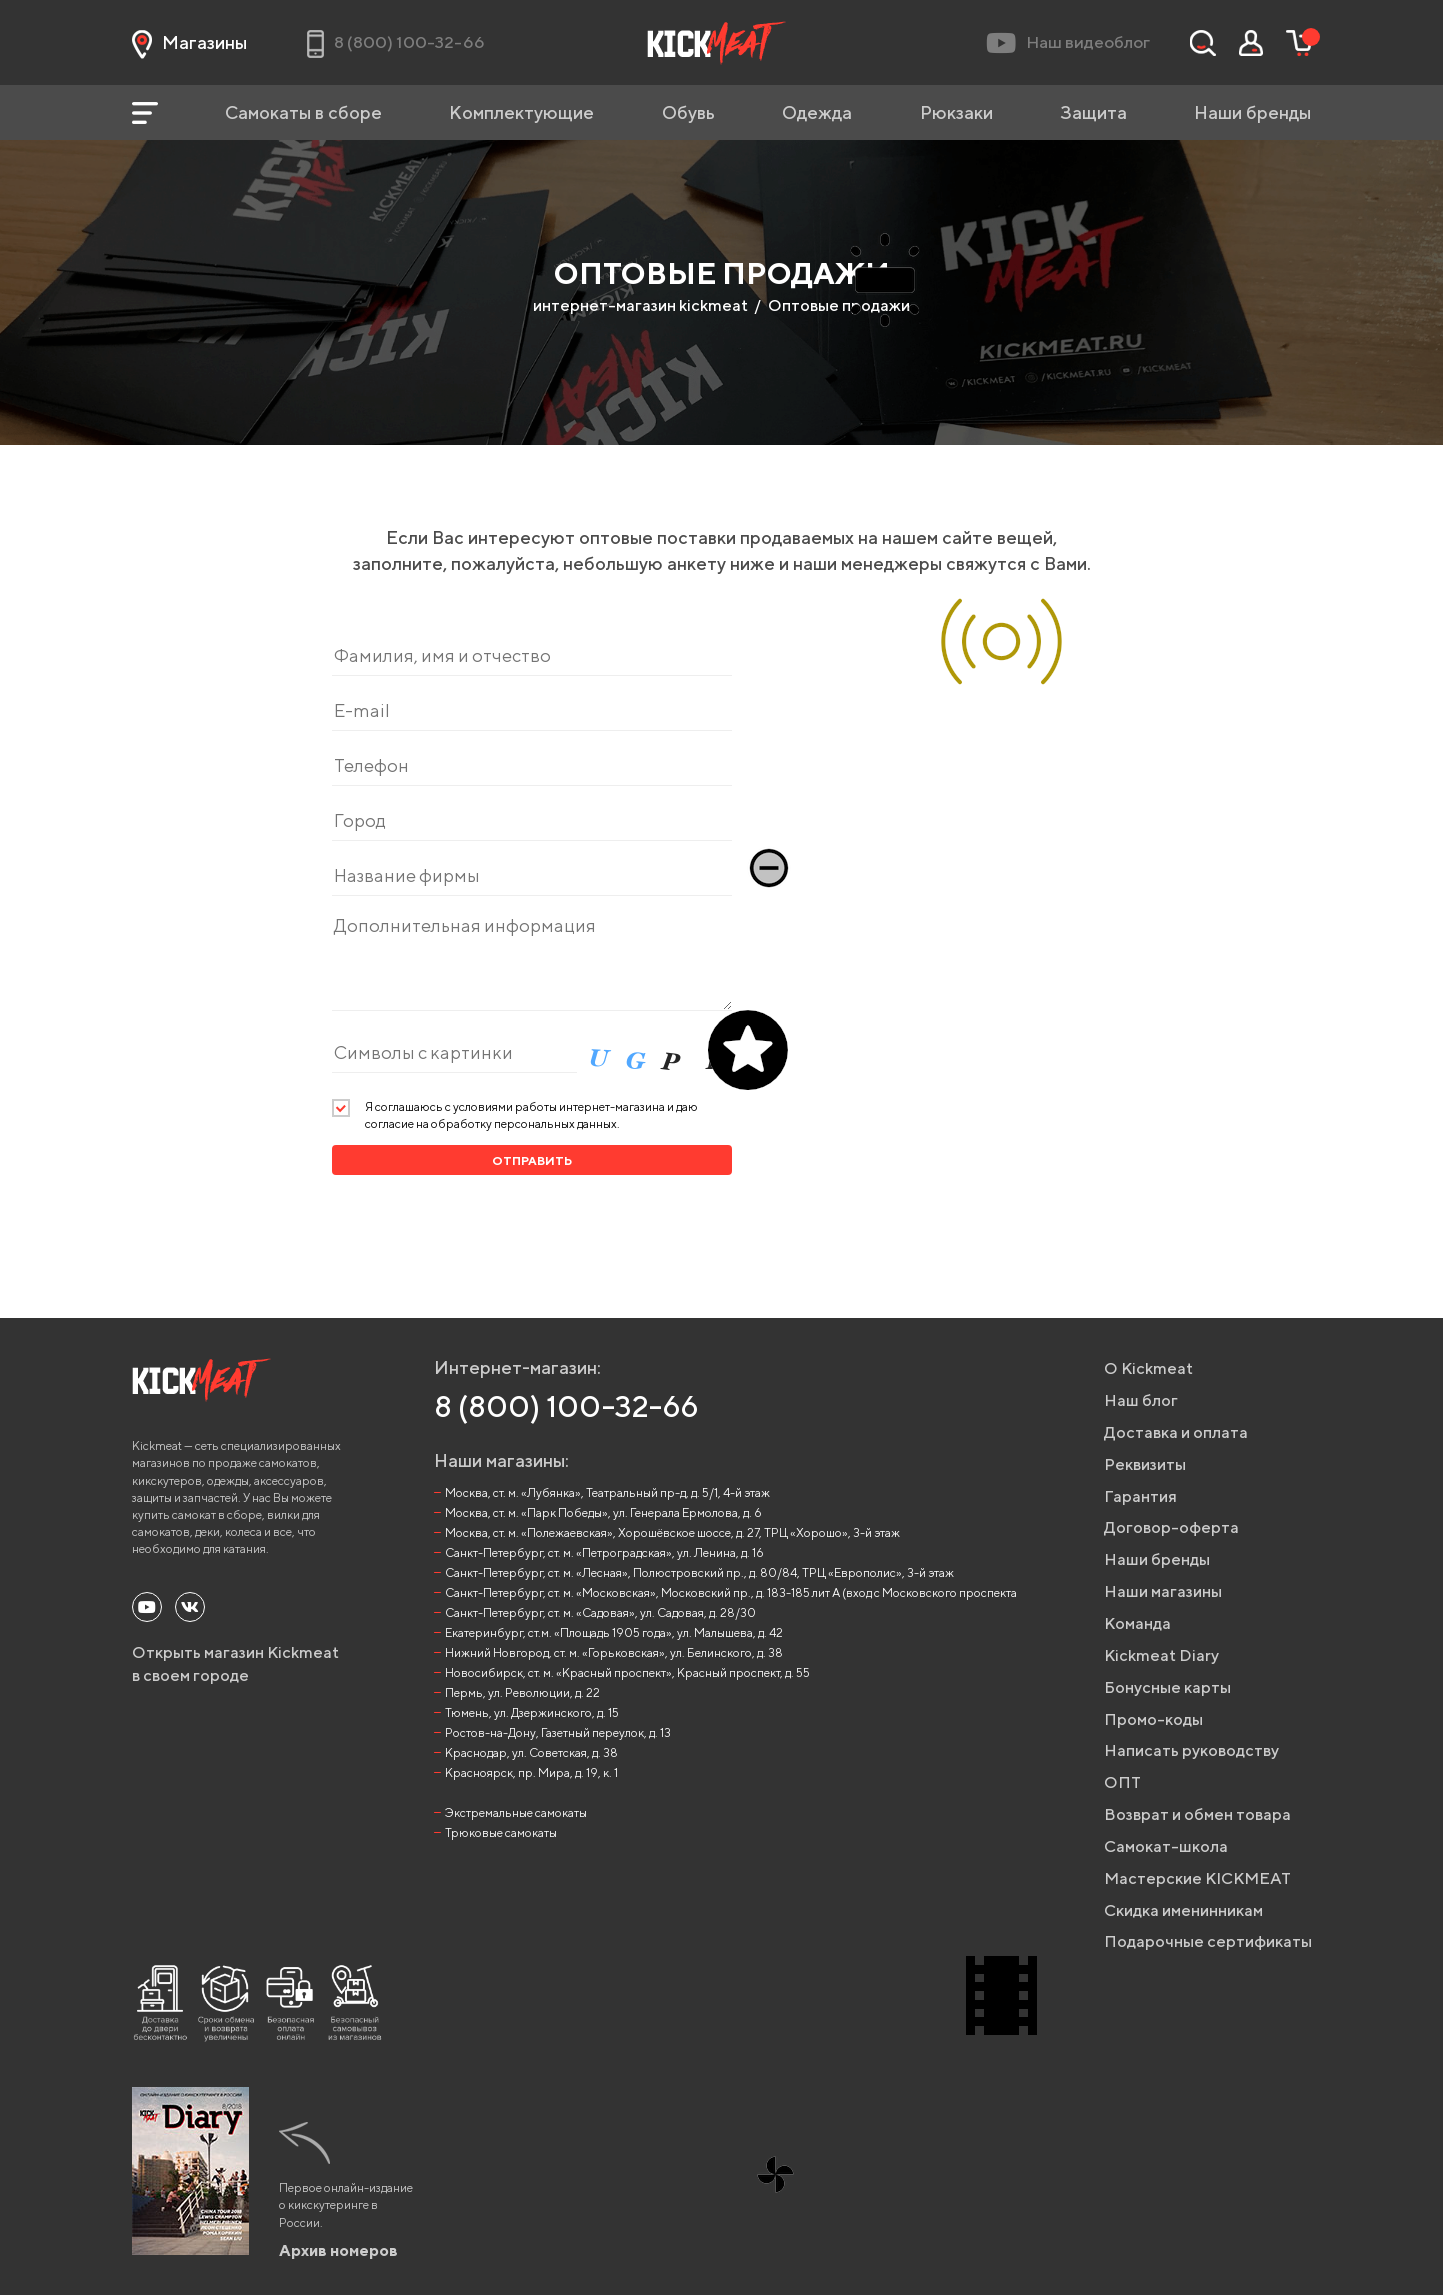 The image size is (1443, 2295). Describe the element at coordinates (769, 868) in the screenshot. I see `remove an item from a list` at that location.